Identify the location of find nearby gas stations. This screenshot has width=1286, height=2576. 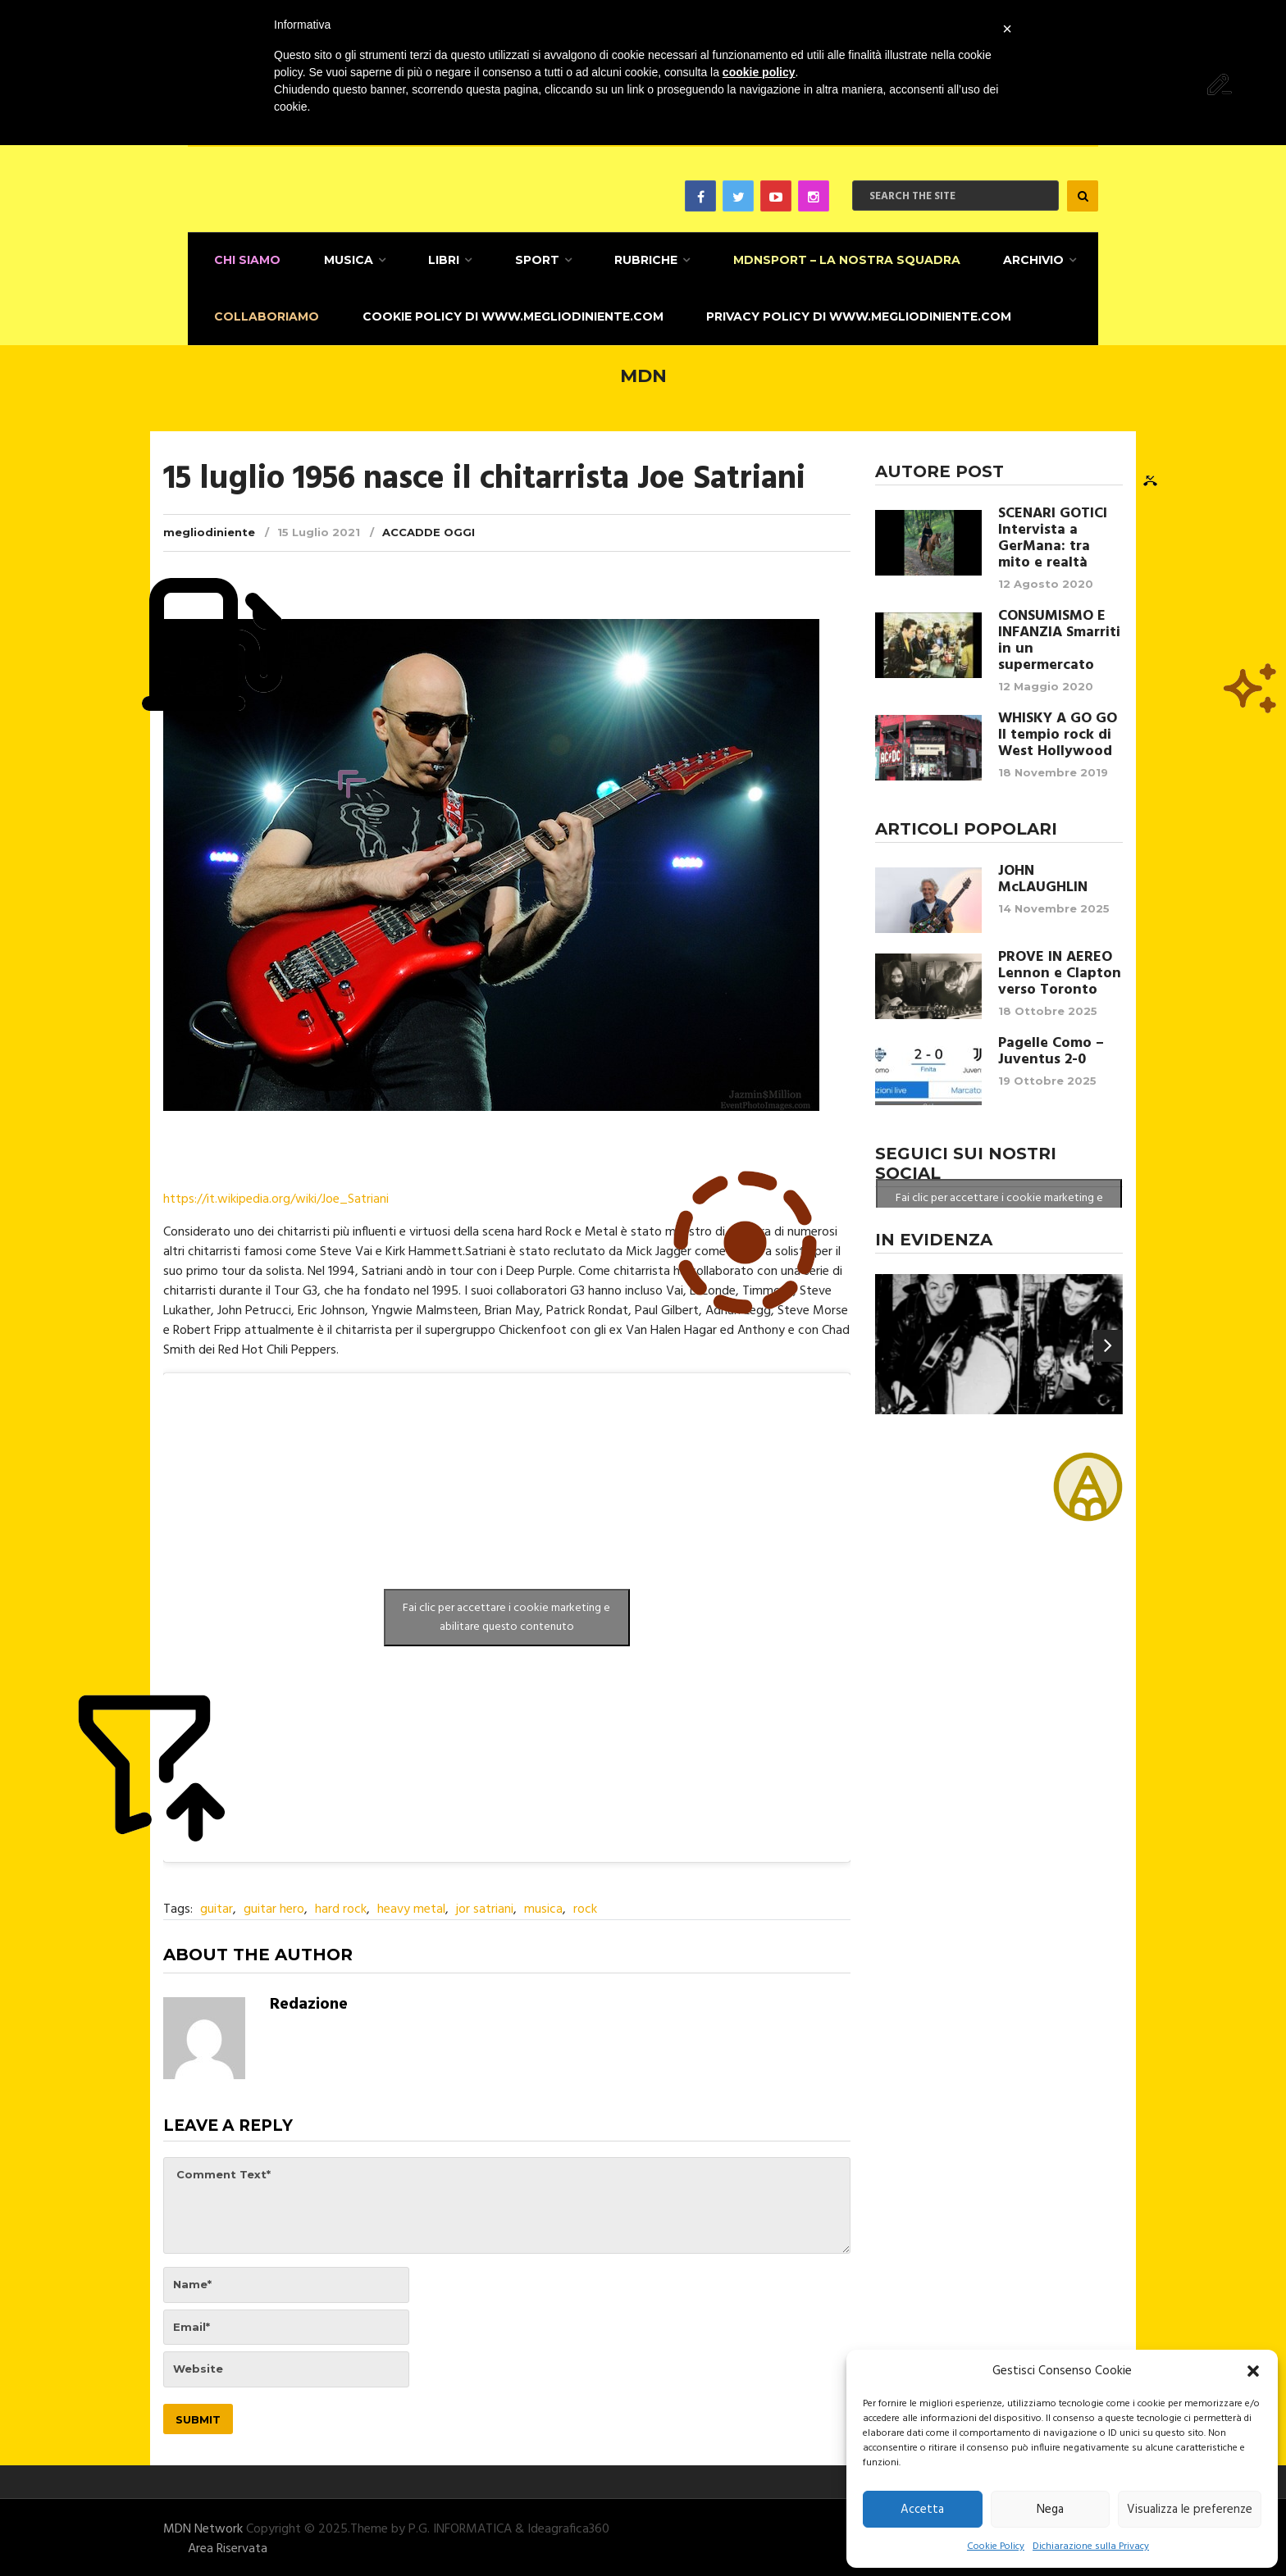
(216, 644).